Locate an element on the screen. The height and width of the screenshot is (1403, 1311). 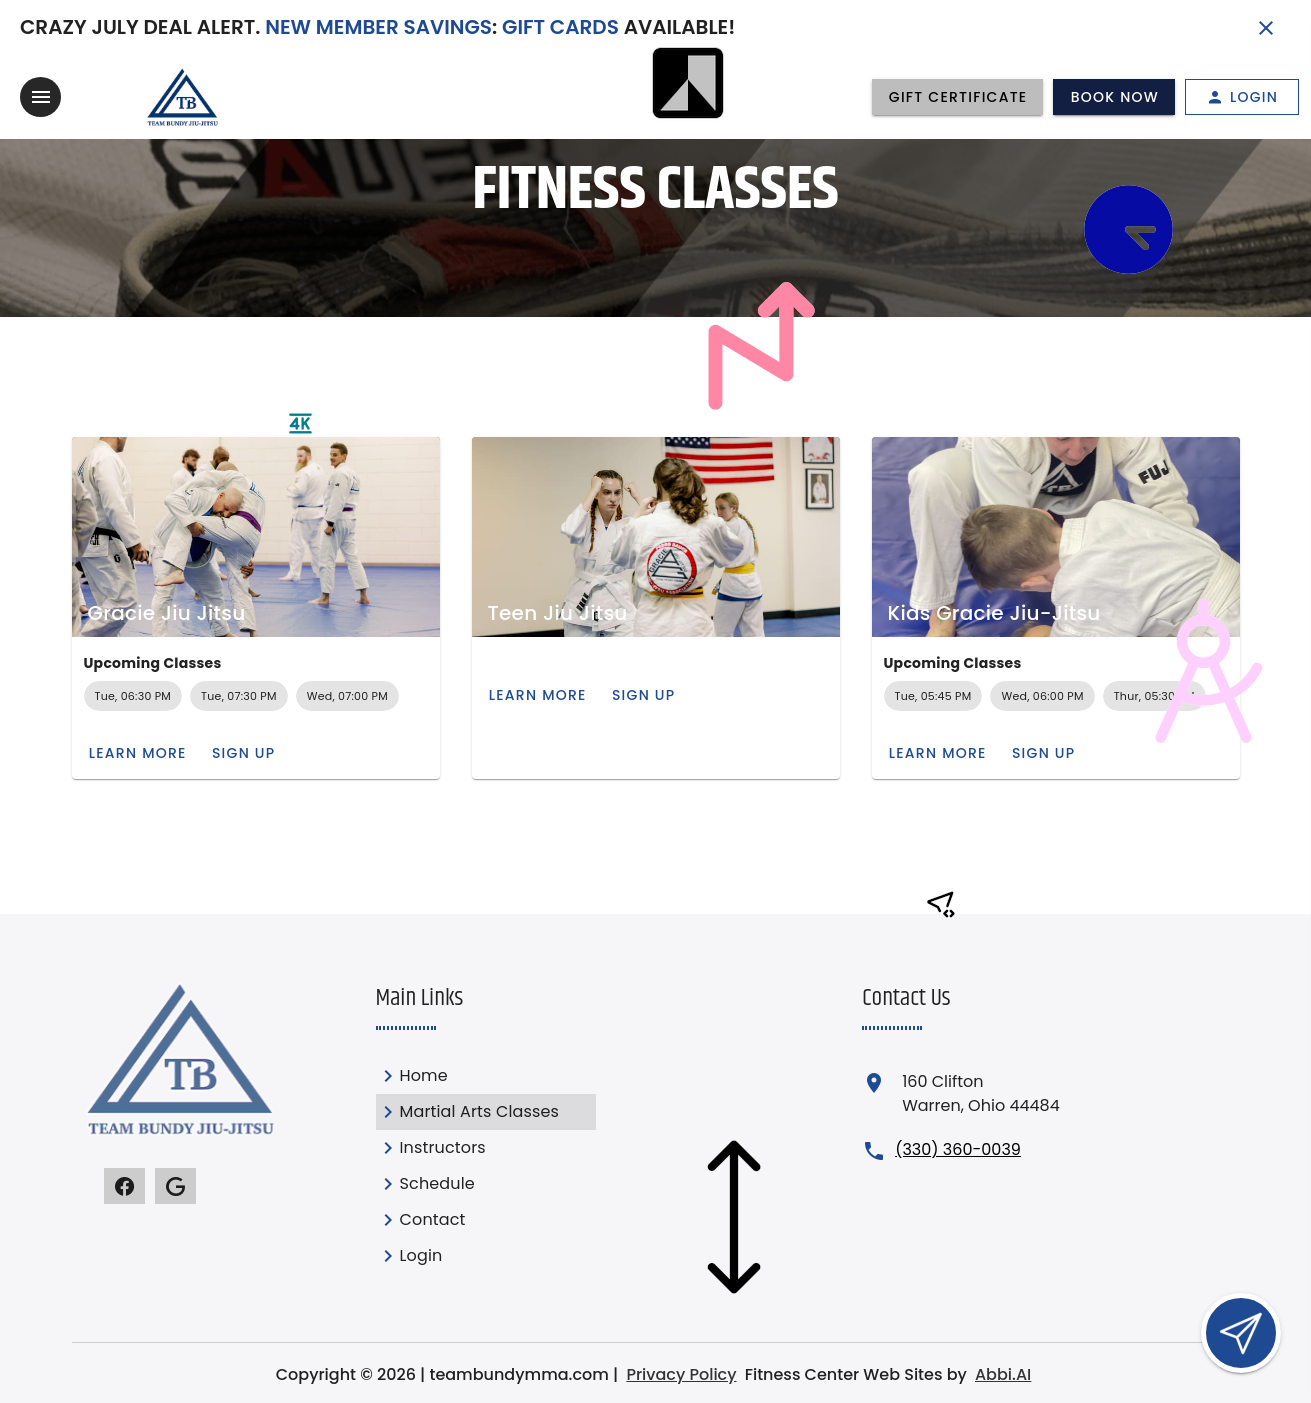
indicates afternoon time or PM hours is located at coordinates (1128, 229).